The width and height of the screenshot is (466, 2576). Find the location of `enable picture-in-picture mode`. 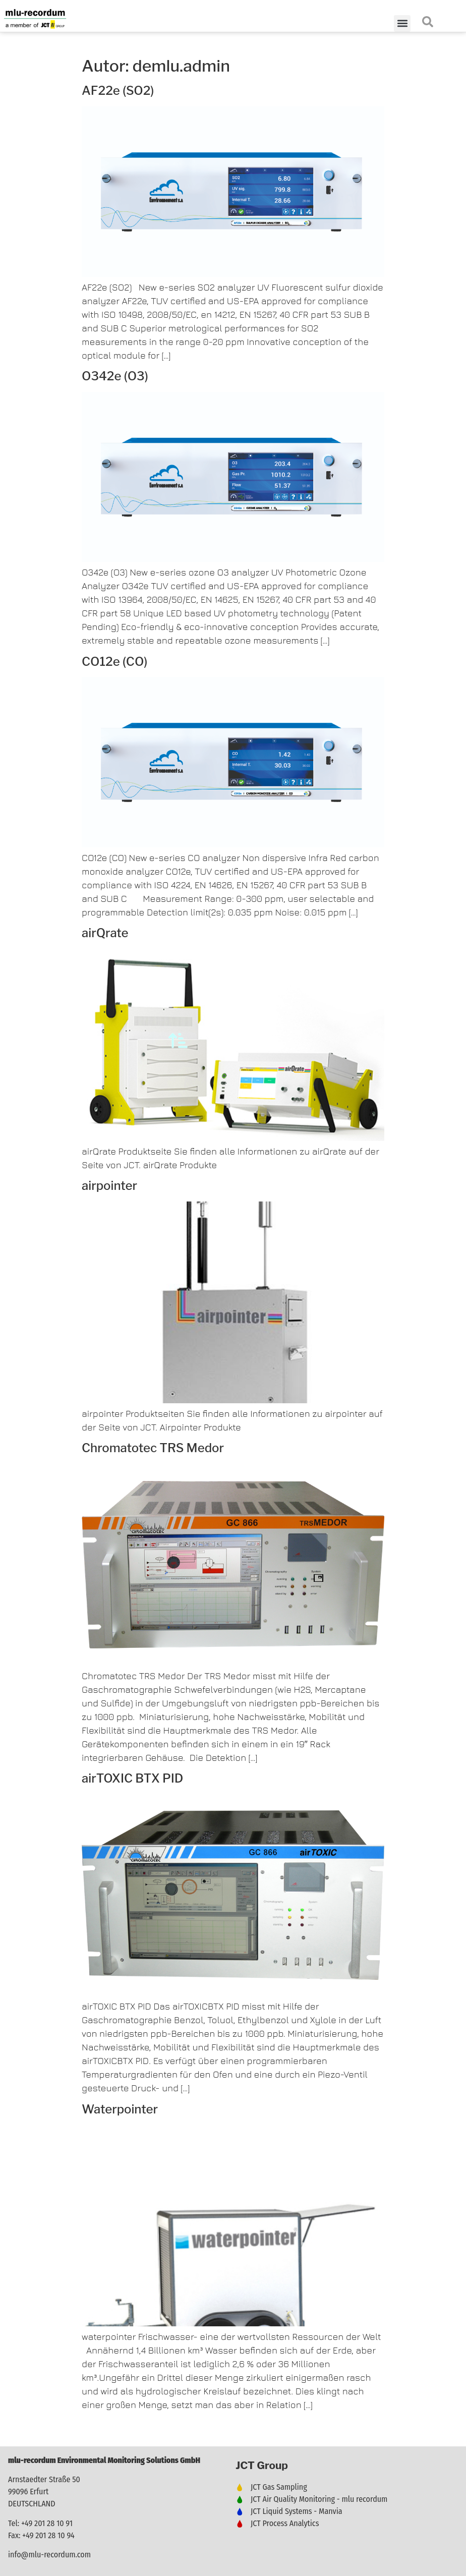

enable picture-in-picture mode is located at coordinates (318, 1578).